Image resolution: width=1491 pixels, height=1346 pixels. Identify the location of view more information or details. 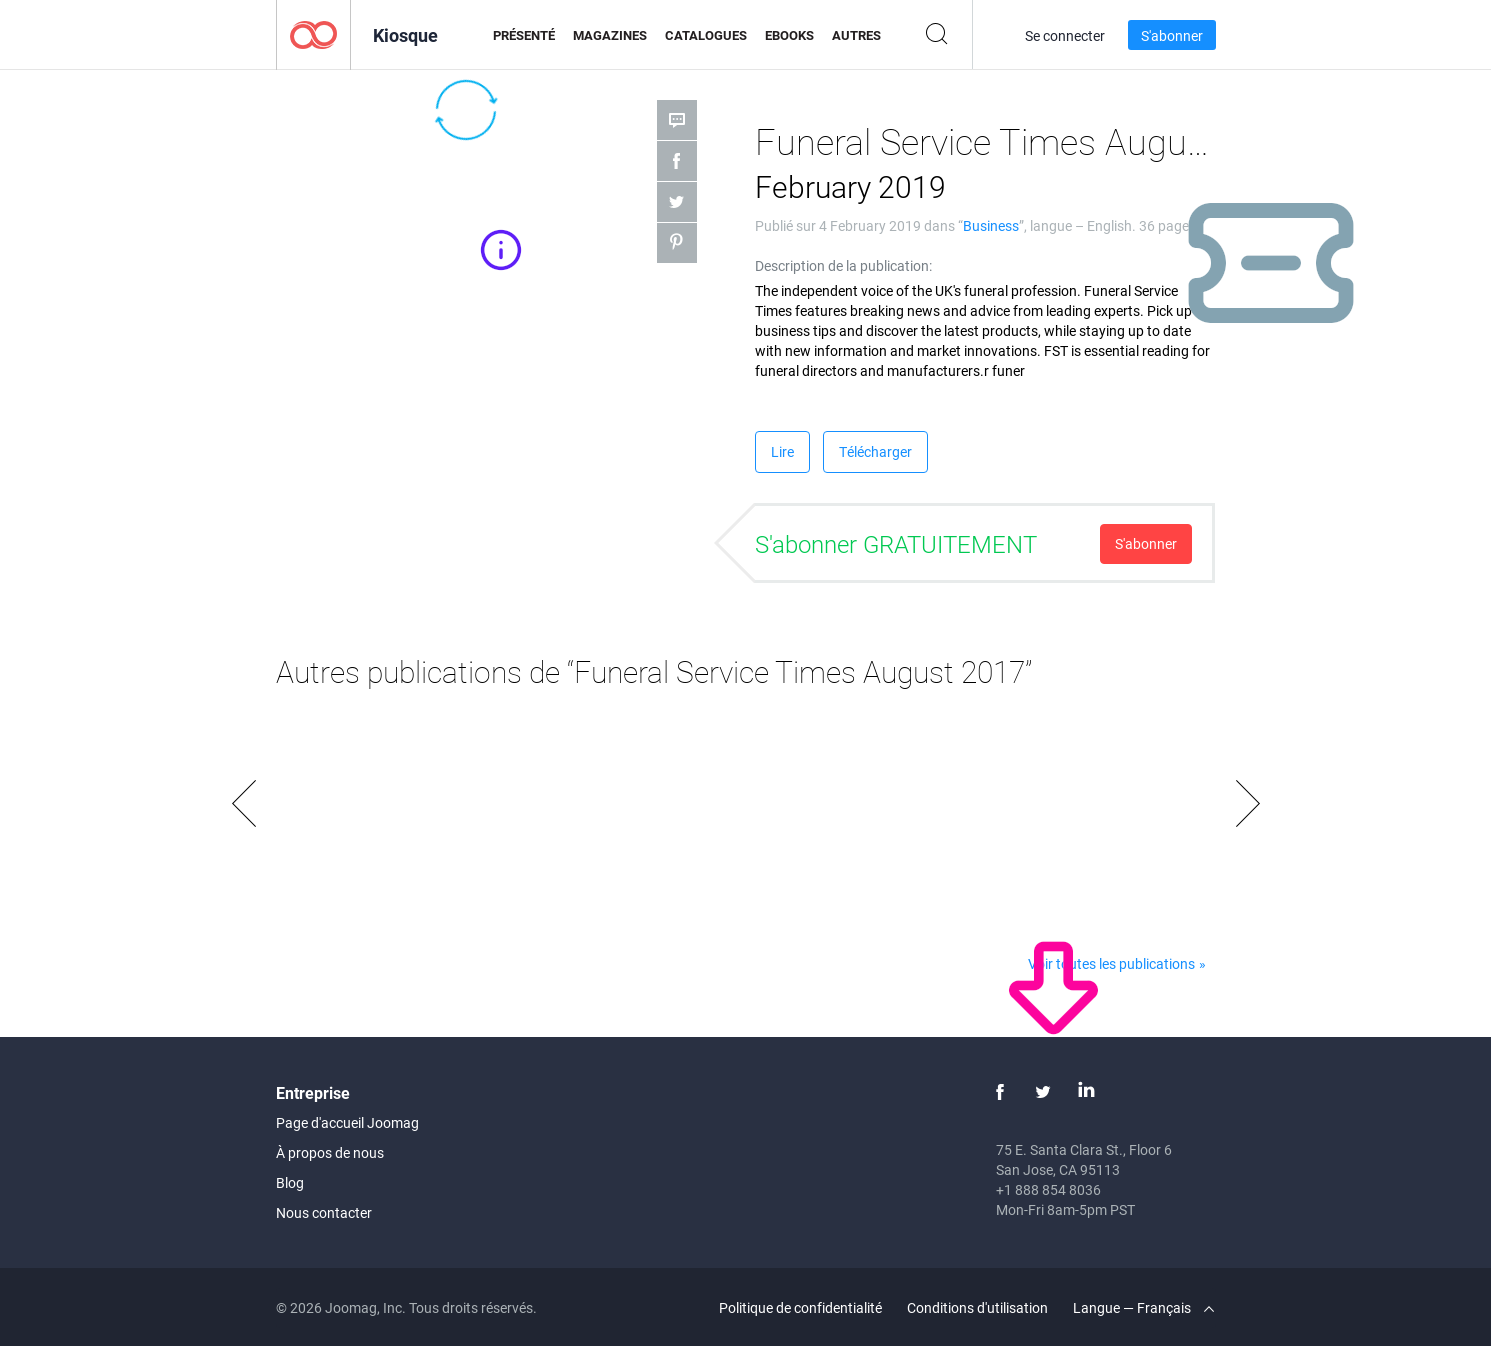
(501, 250).